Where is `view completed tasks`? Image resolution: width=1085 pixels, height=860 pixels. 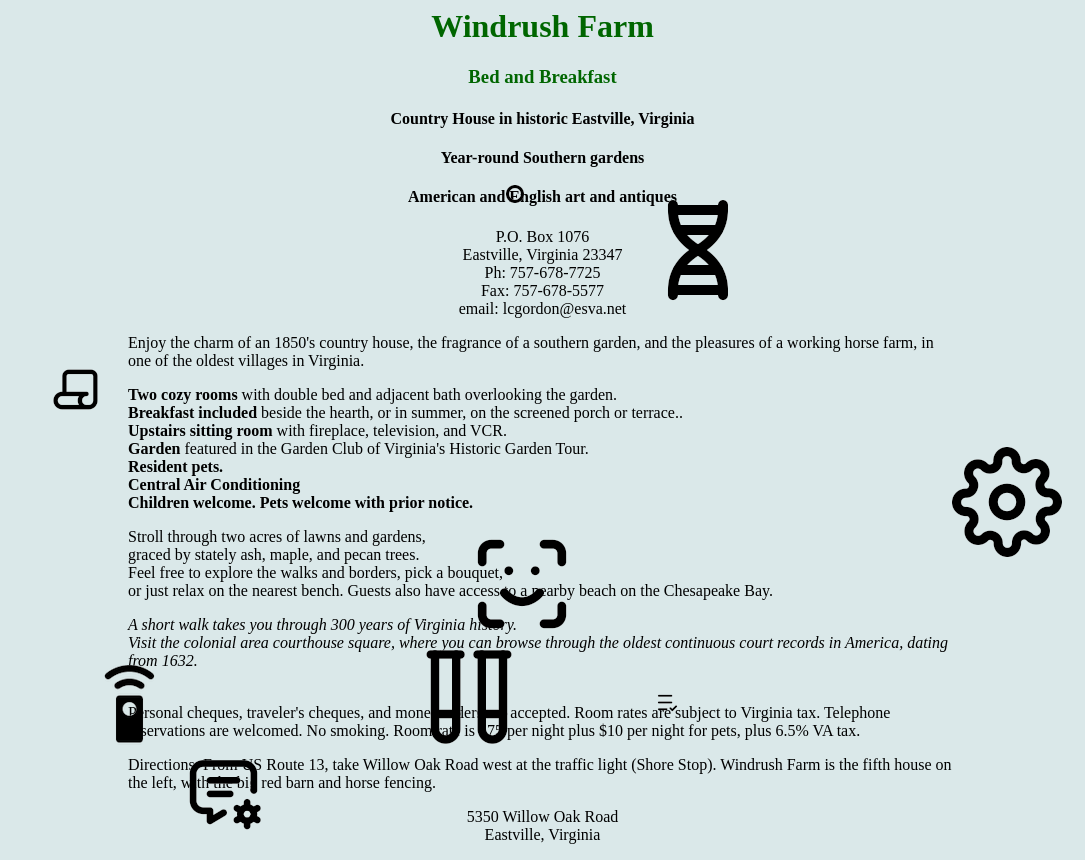
view completed tasks is located at coordinates (667, 702).